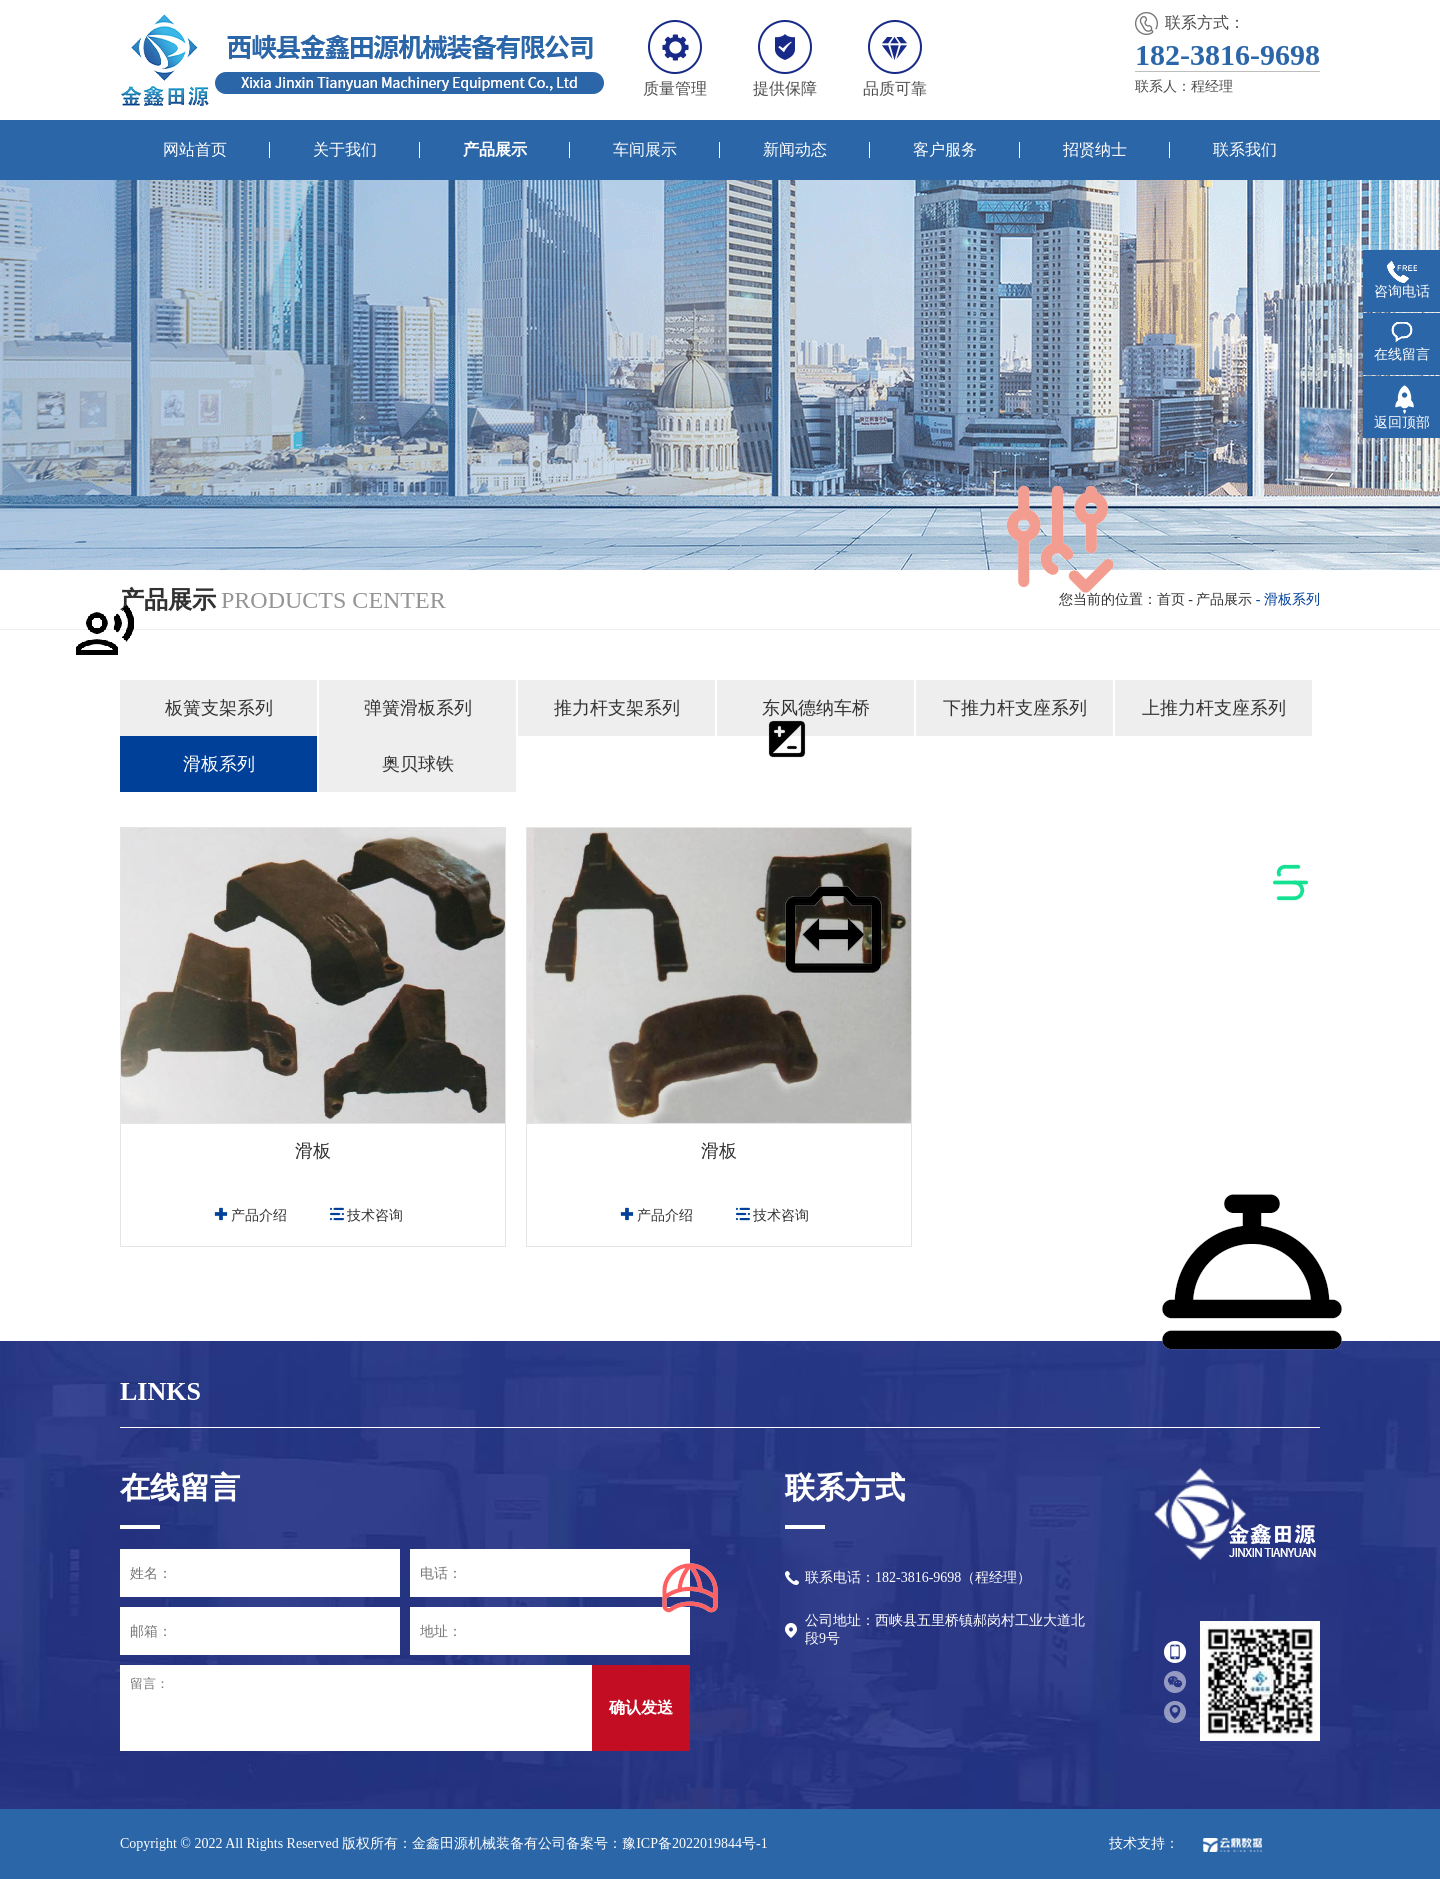 This screenshot has height=1879, width=1440. I want to click on apply strikethrough formatting to selected text, so click(1290, 882).